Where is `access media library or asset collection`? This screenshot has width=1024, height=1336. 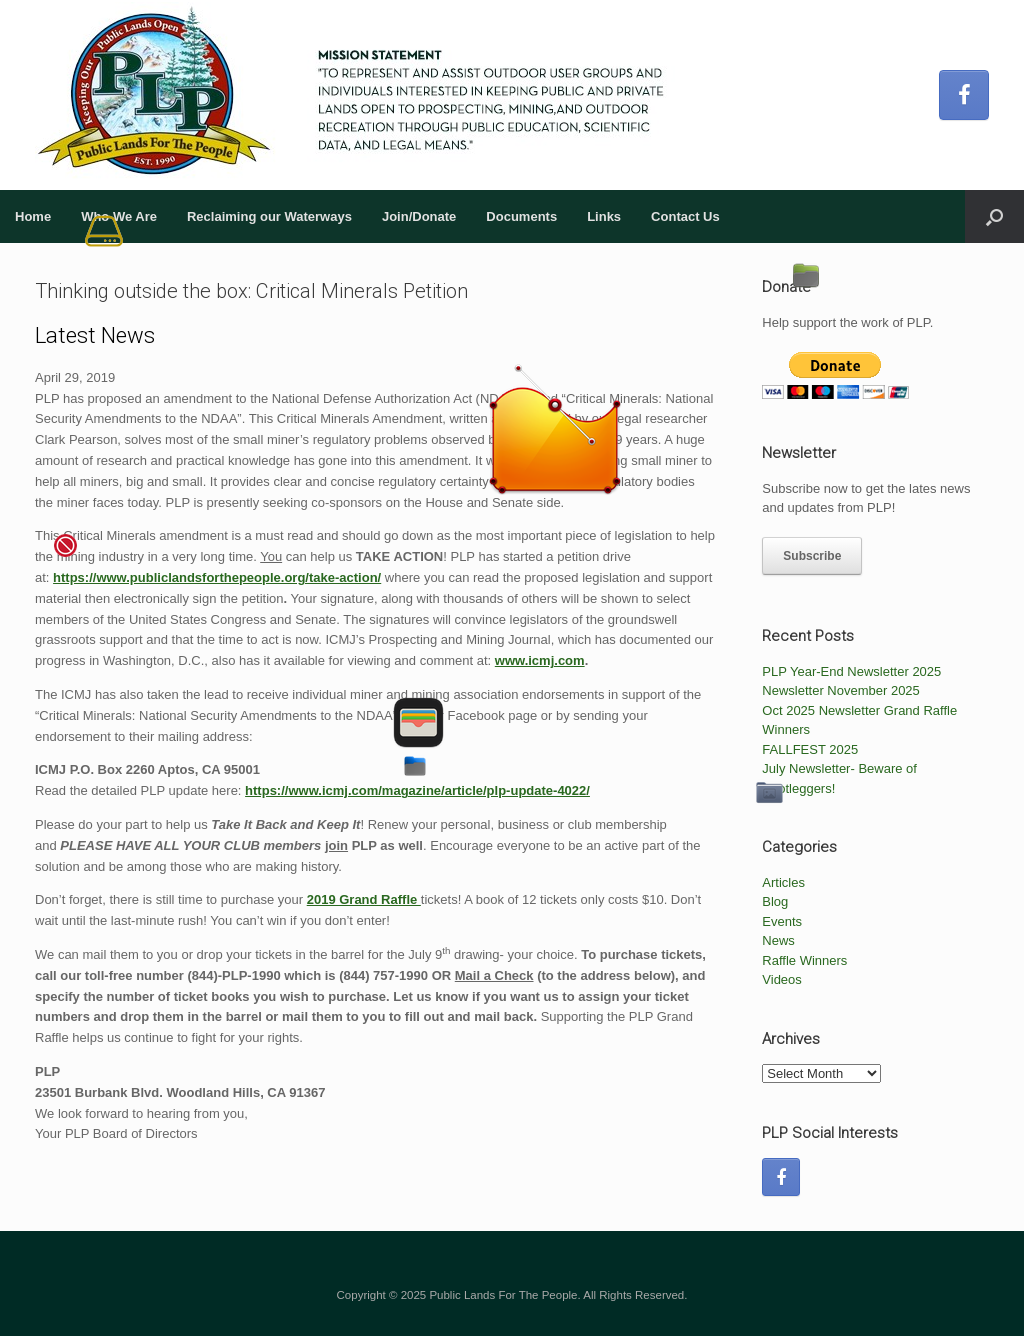
access media library or asset collection is located at coordinates (555, 429).